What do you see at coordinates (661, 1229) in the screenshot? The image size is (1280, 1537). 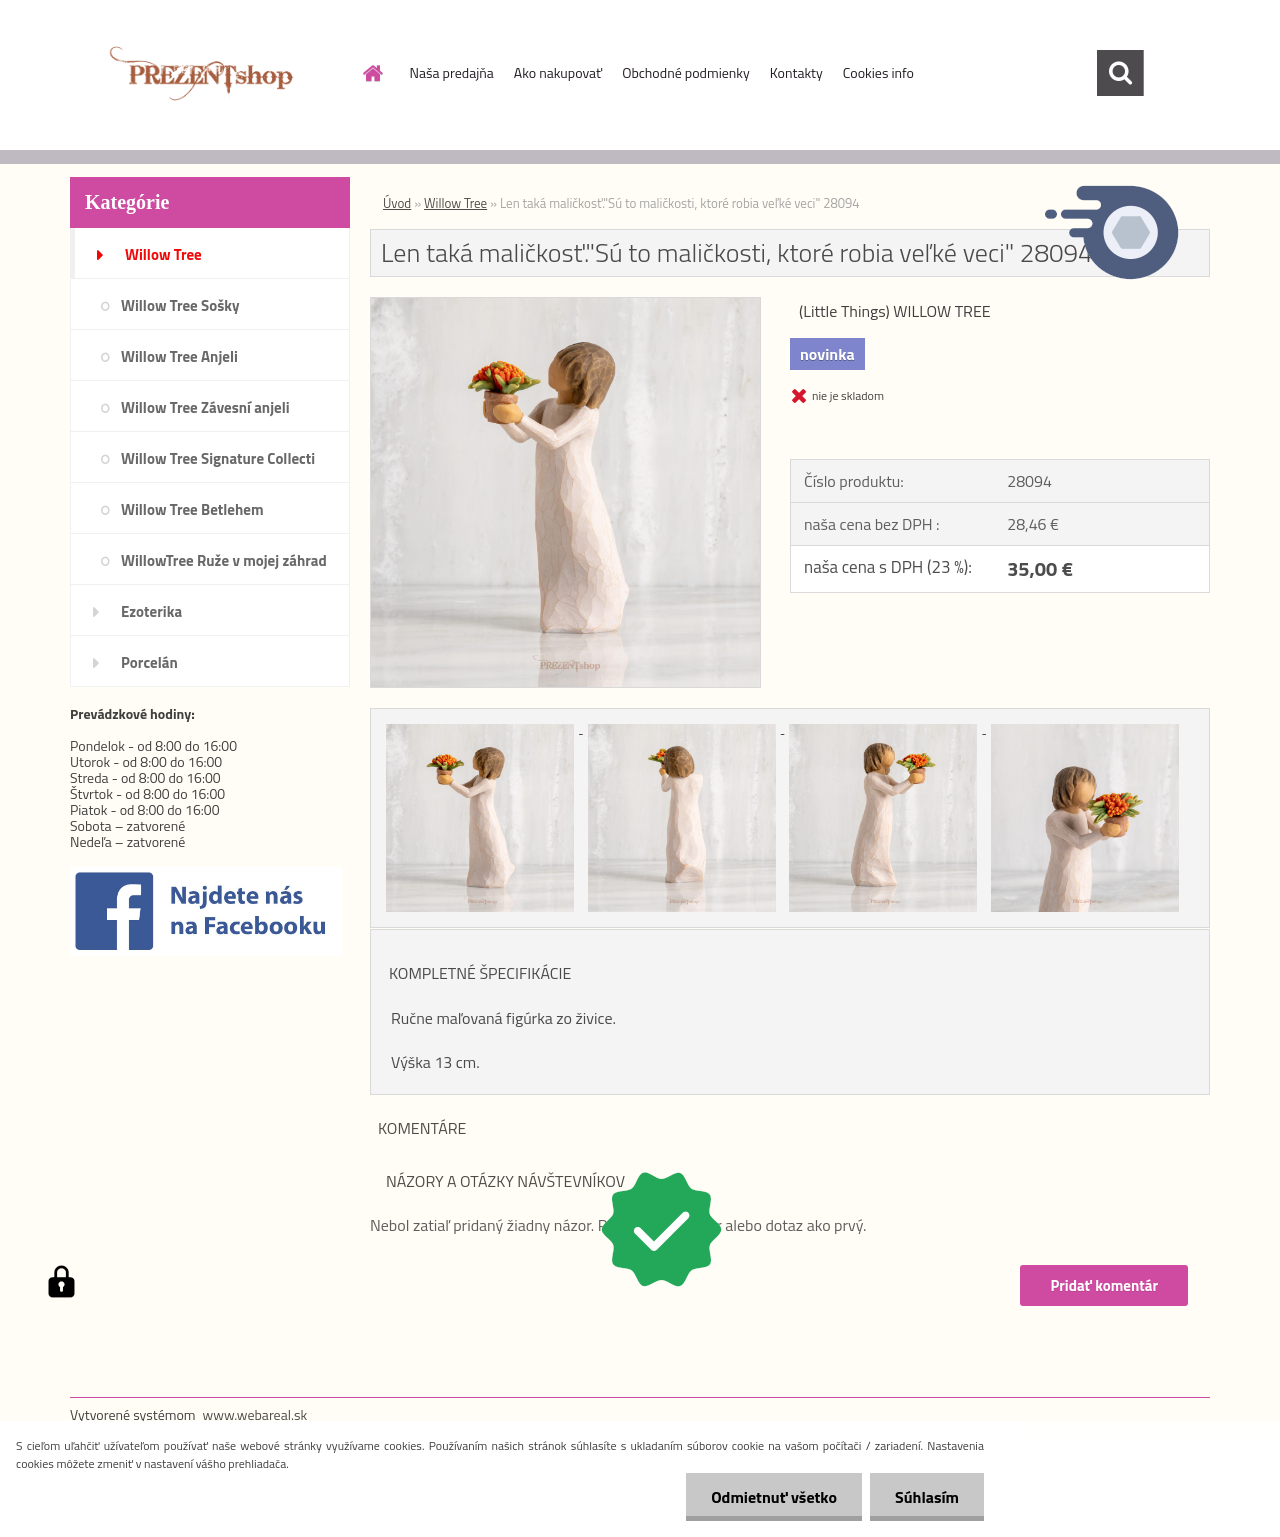 I see `indicates a verified discord server` at bounding box center [661, 1229].